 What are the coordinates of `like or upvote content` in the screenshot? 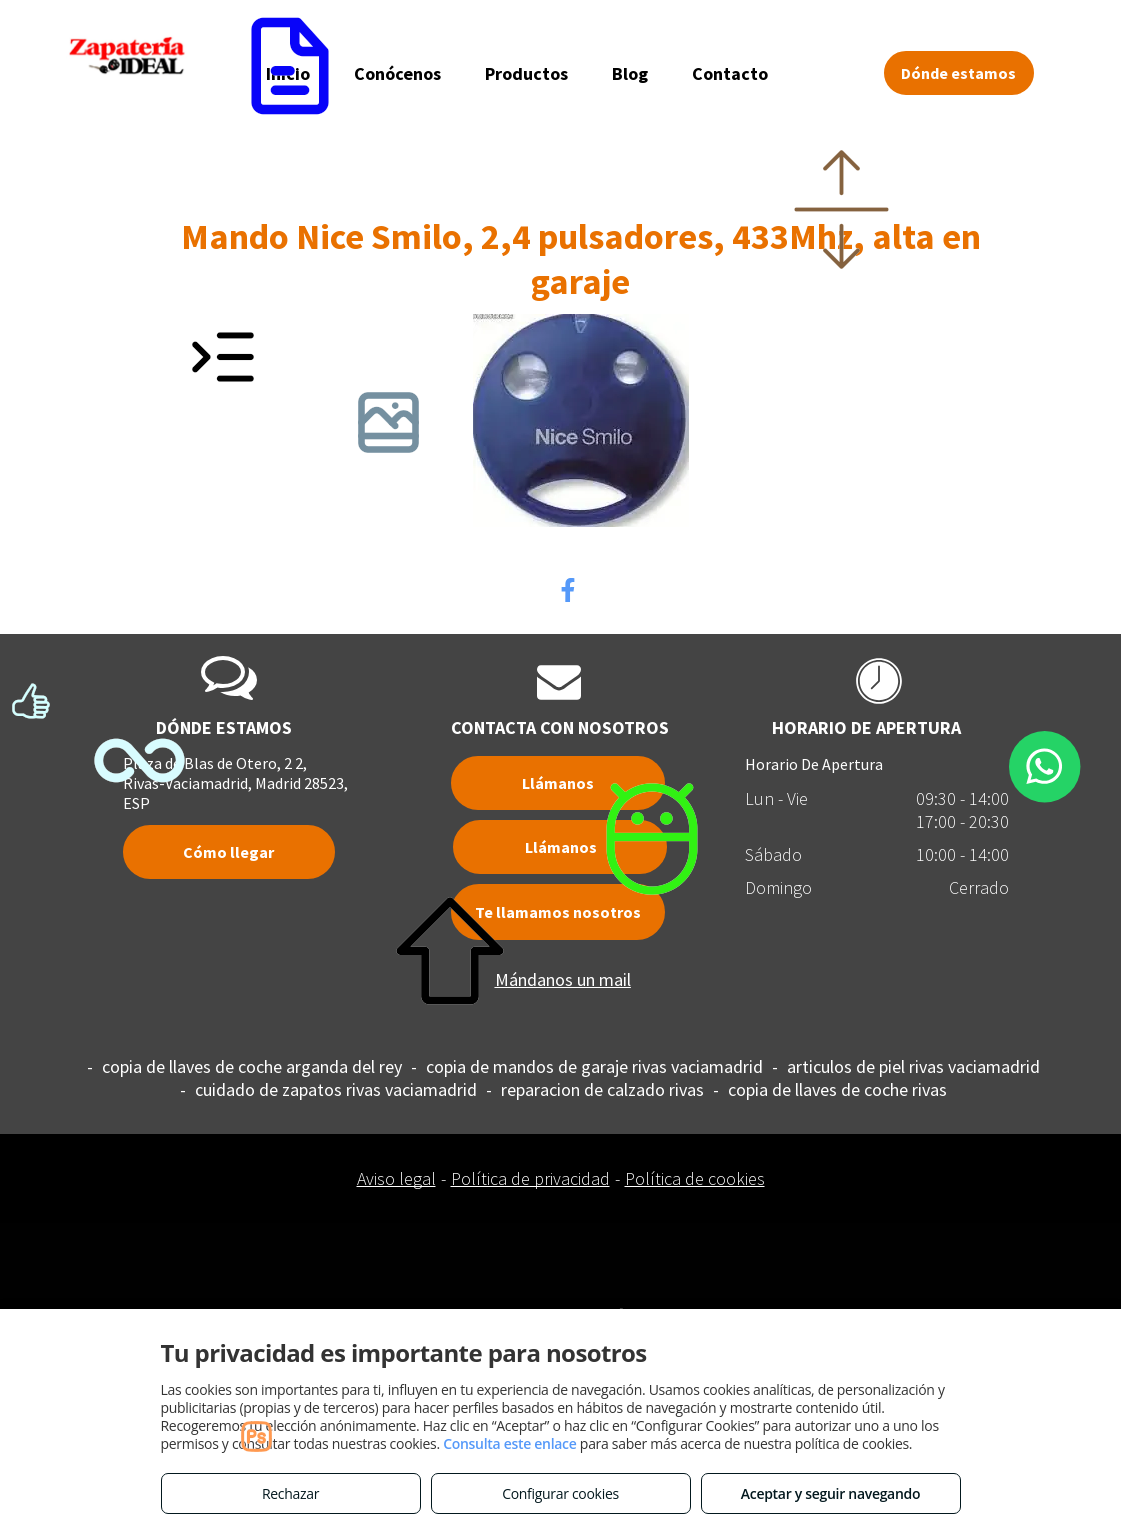 It's located at (31, 701).